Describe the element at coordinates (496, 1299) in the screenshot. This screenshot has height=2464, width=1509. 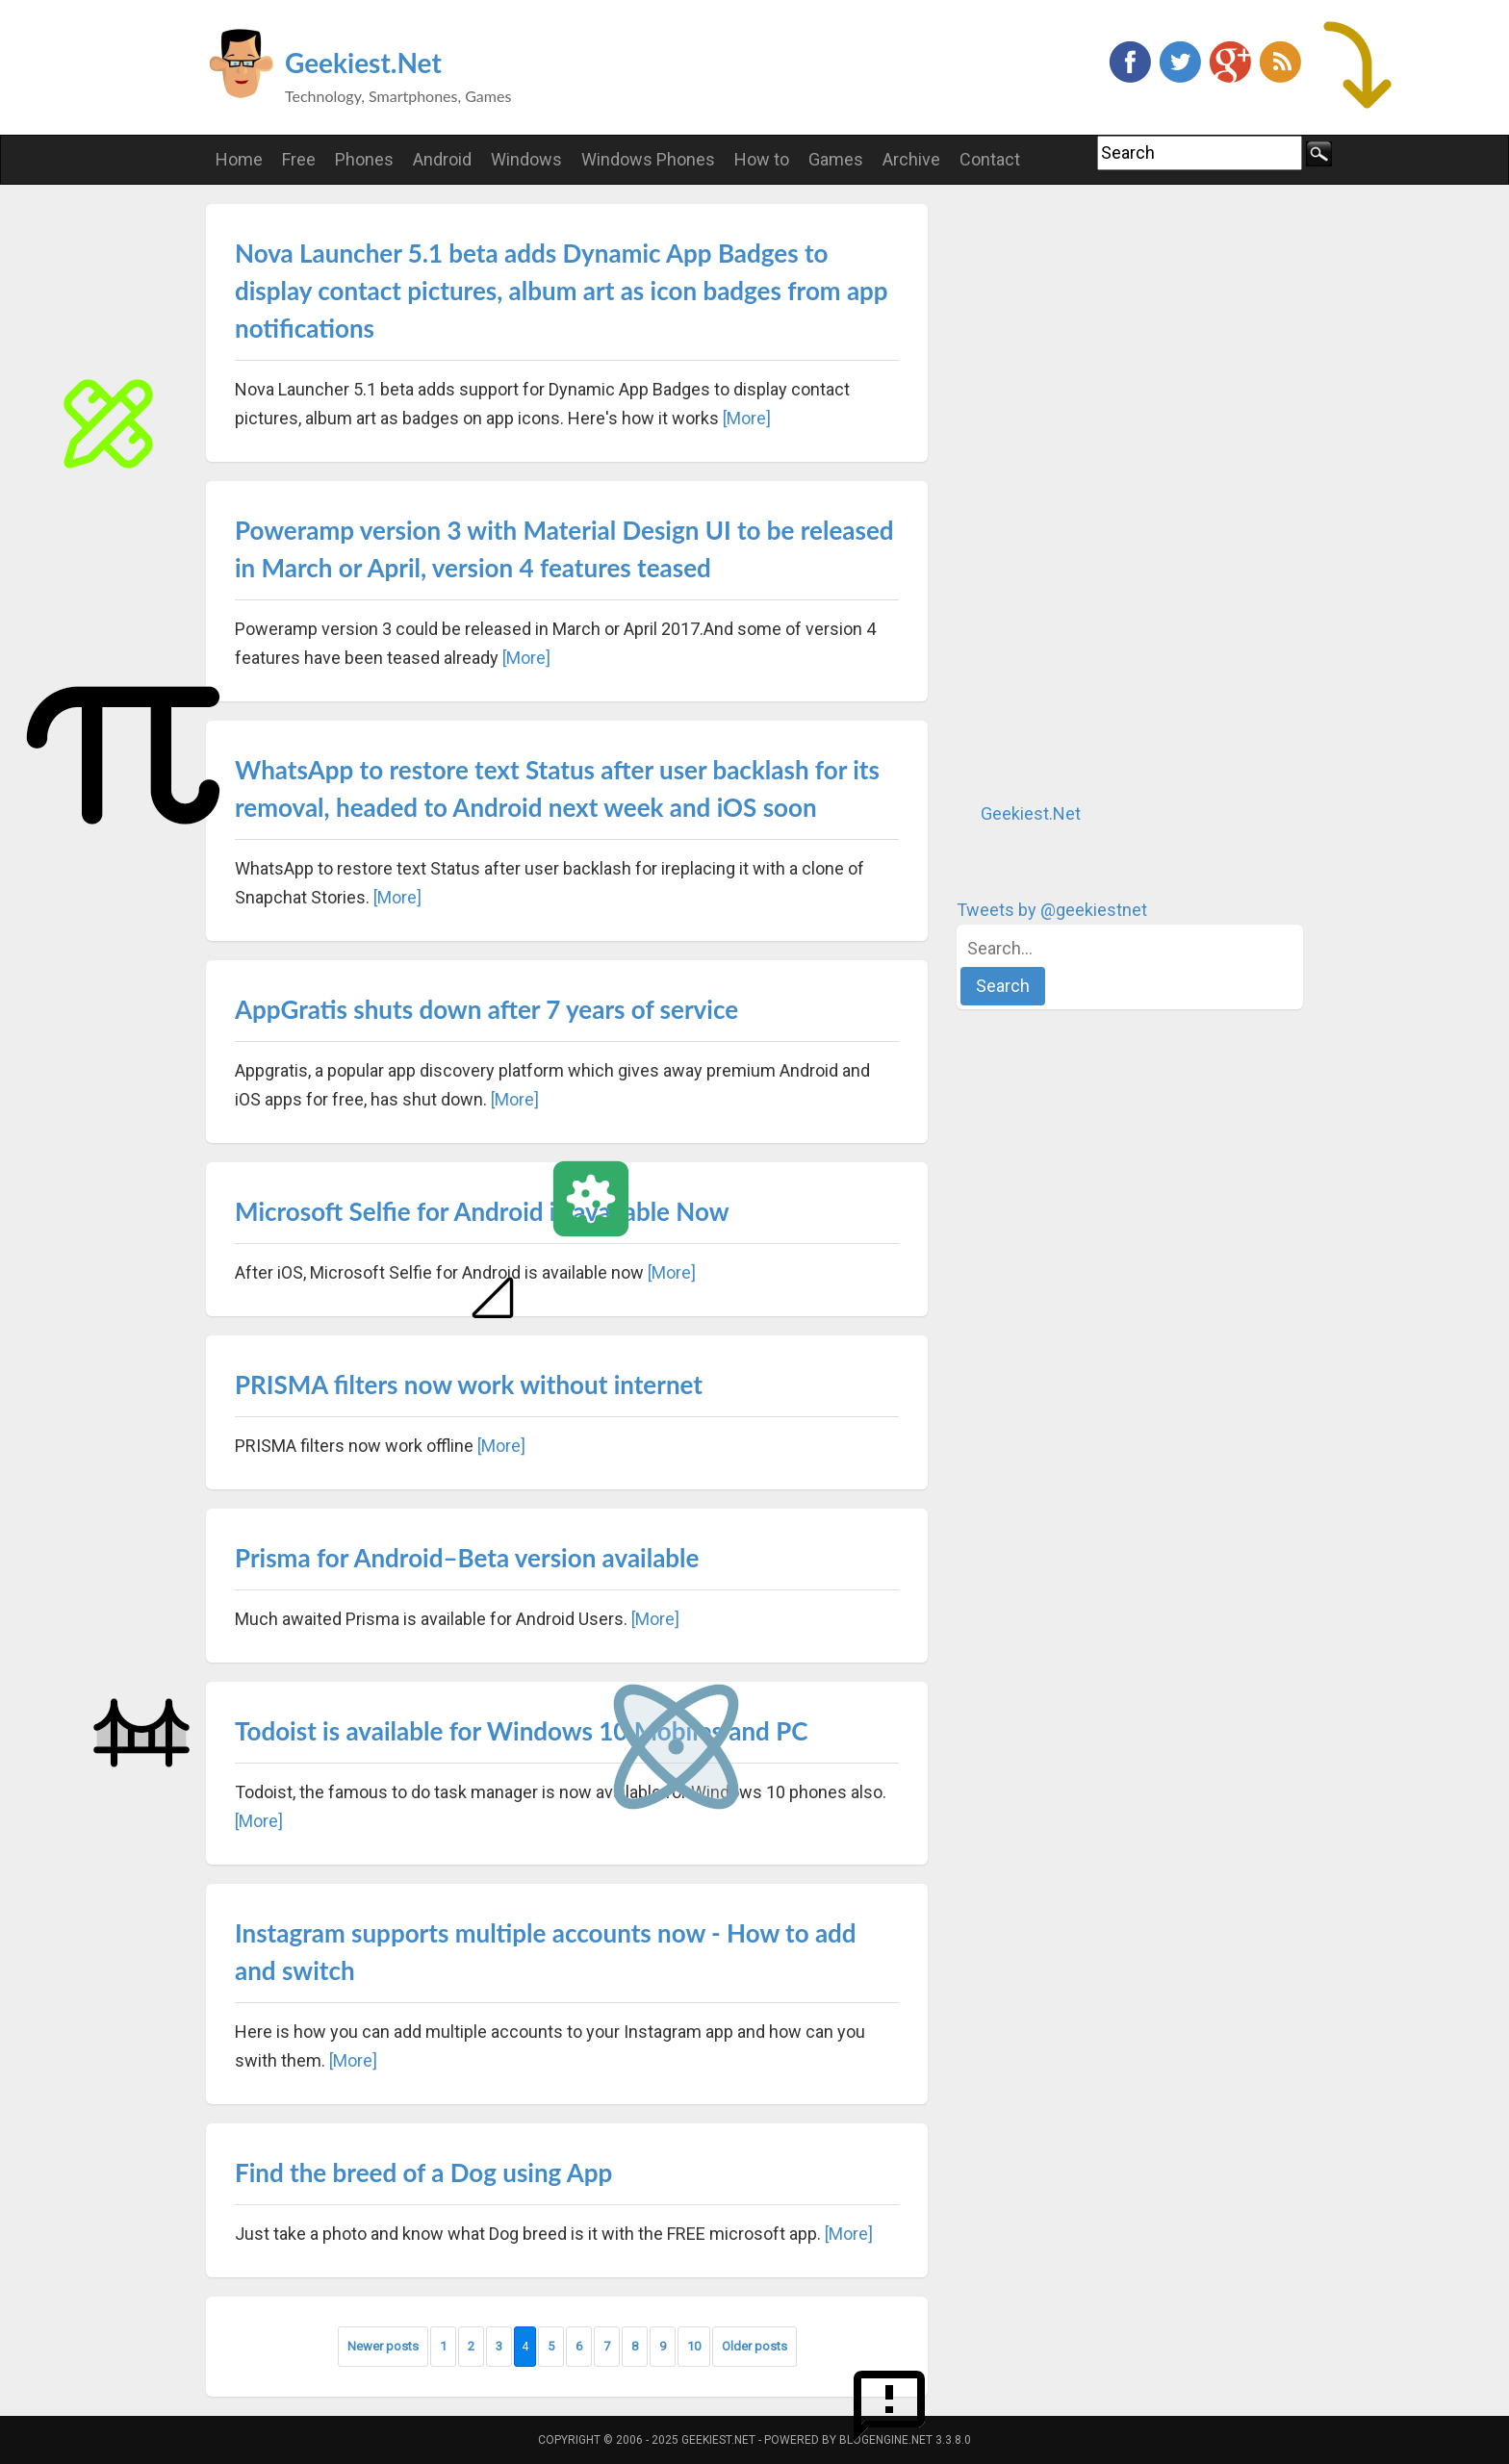
I see `indicates no cellular signal available` at that location.